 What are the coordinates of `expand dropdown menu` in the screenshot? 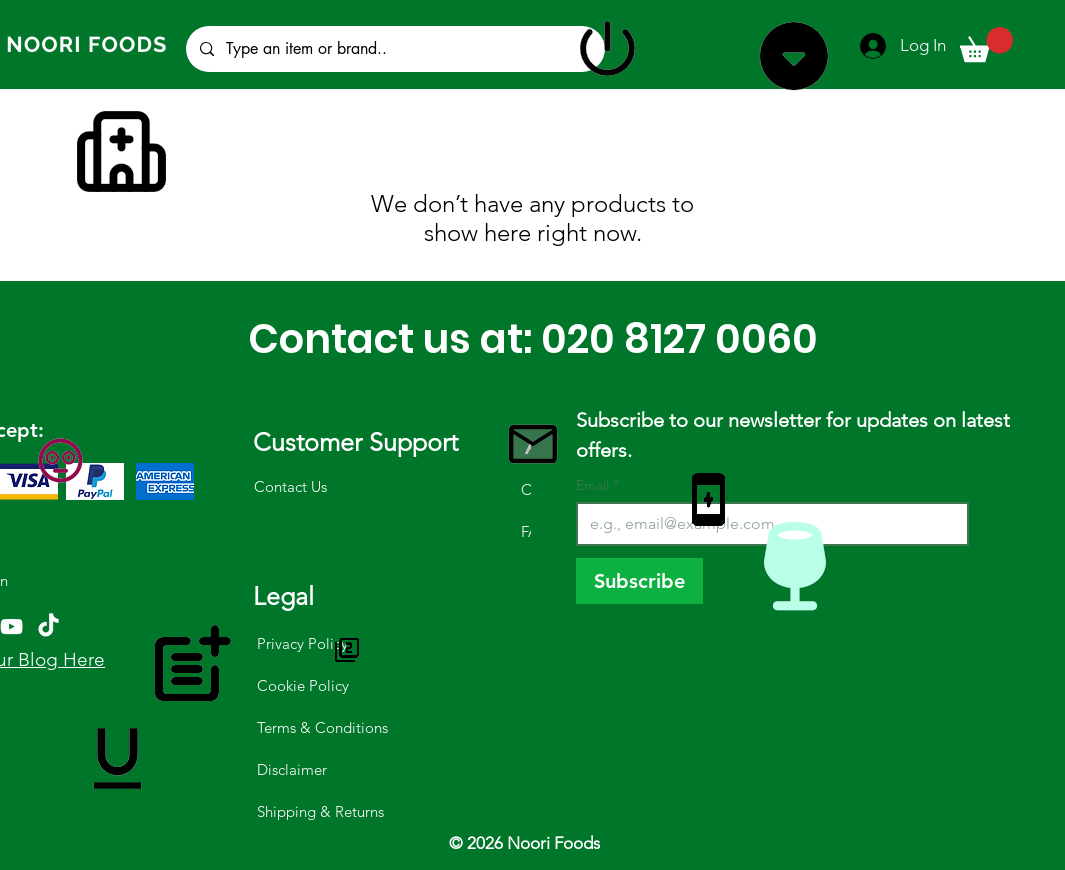 It's located at (794, 56).